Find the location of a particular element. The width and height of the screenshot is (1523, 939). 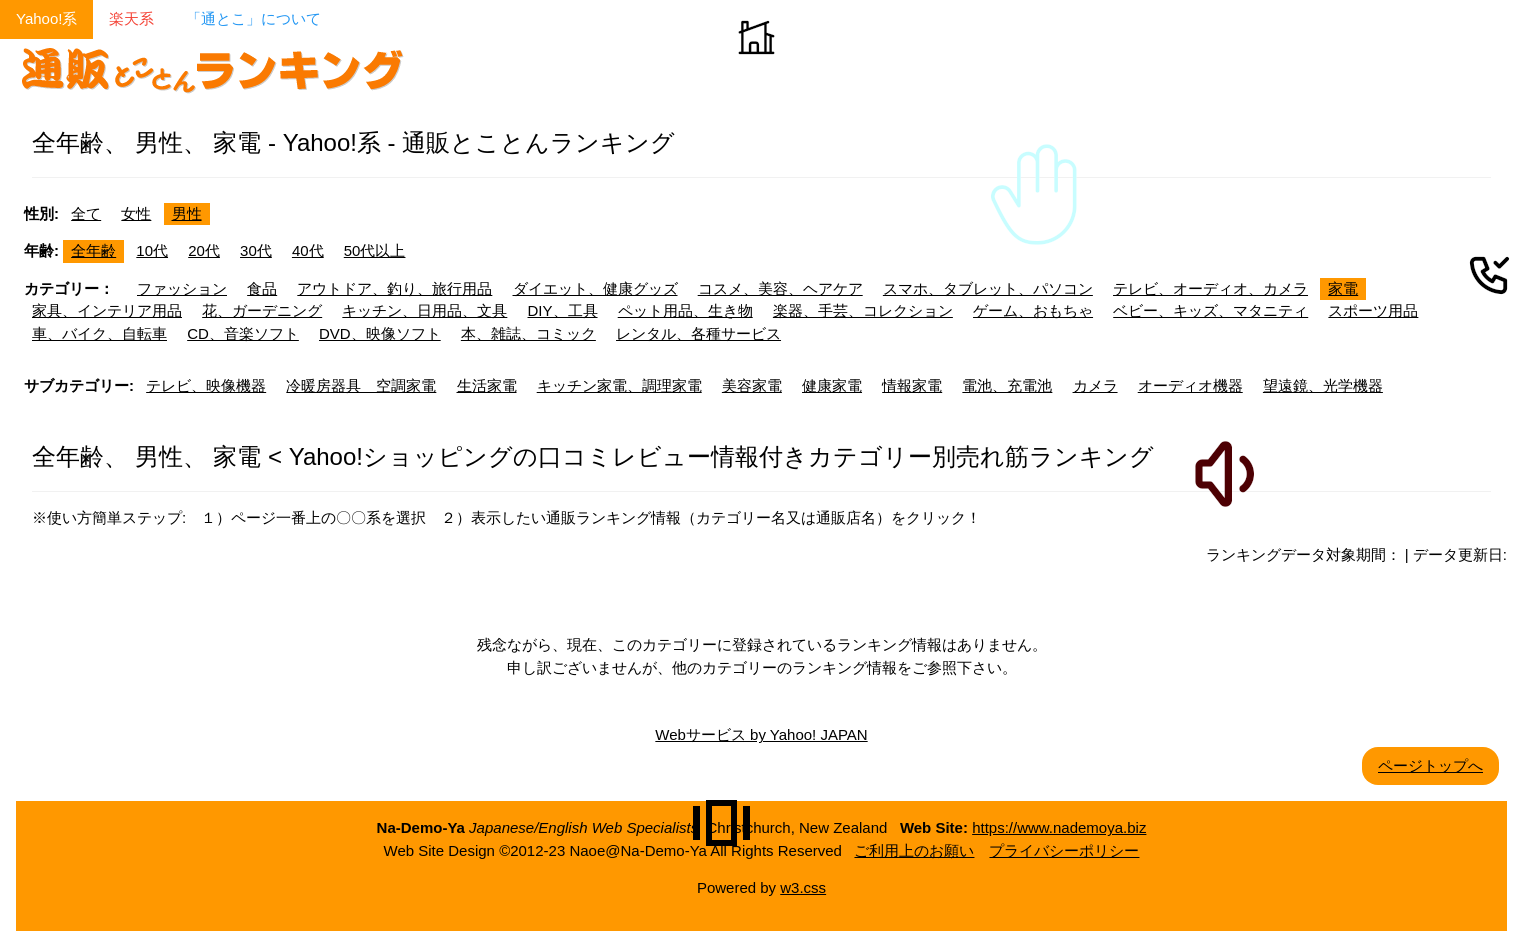

navigate to home screen is located at coordinates (756, 37).